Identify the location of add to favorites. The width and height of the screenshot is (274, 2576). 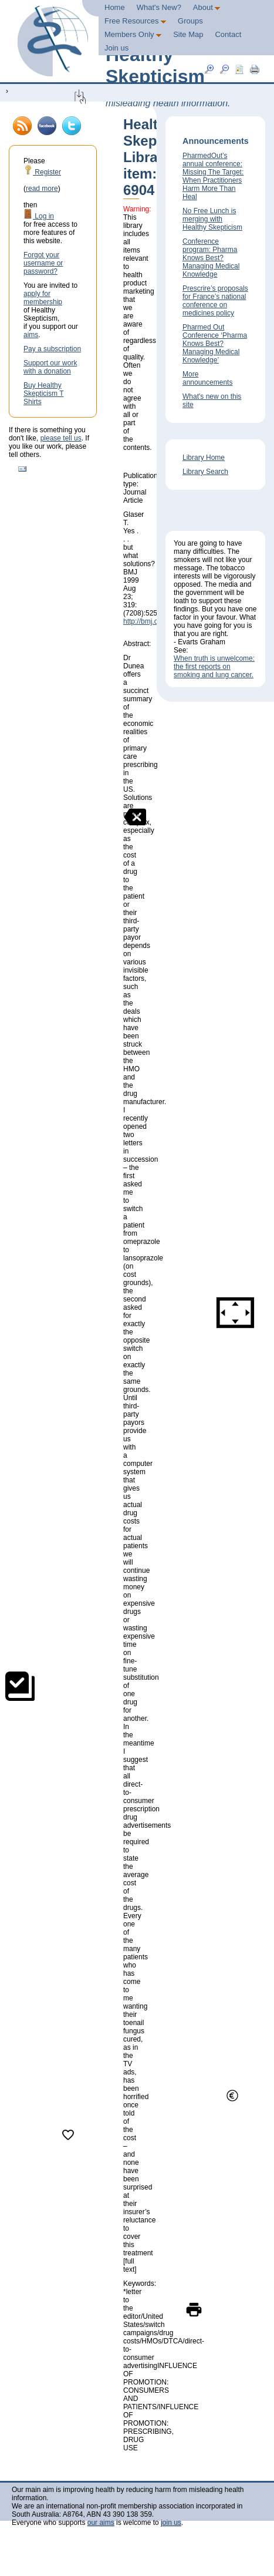
(68, 2135).